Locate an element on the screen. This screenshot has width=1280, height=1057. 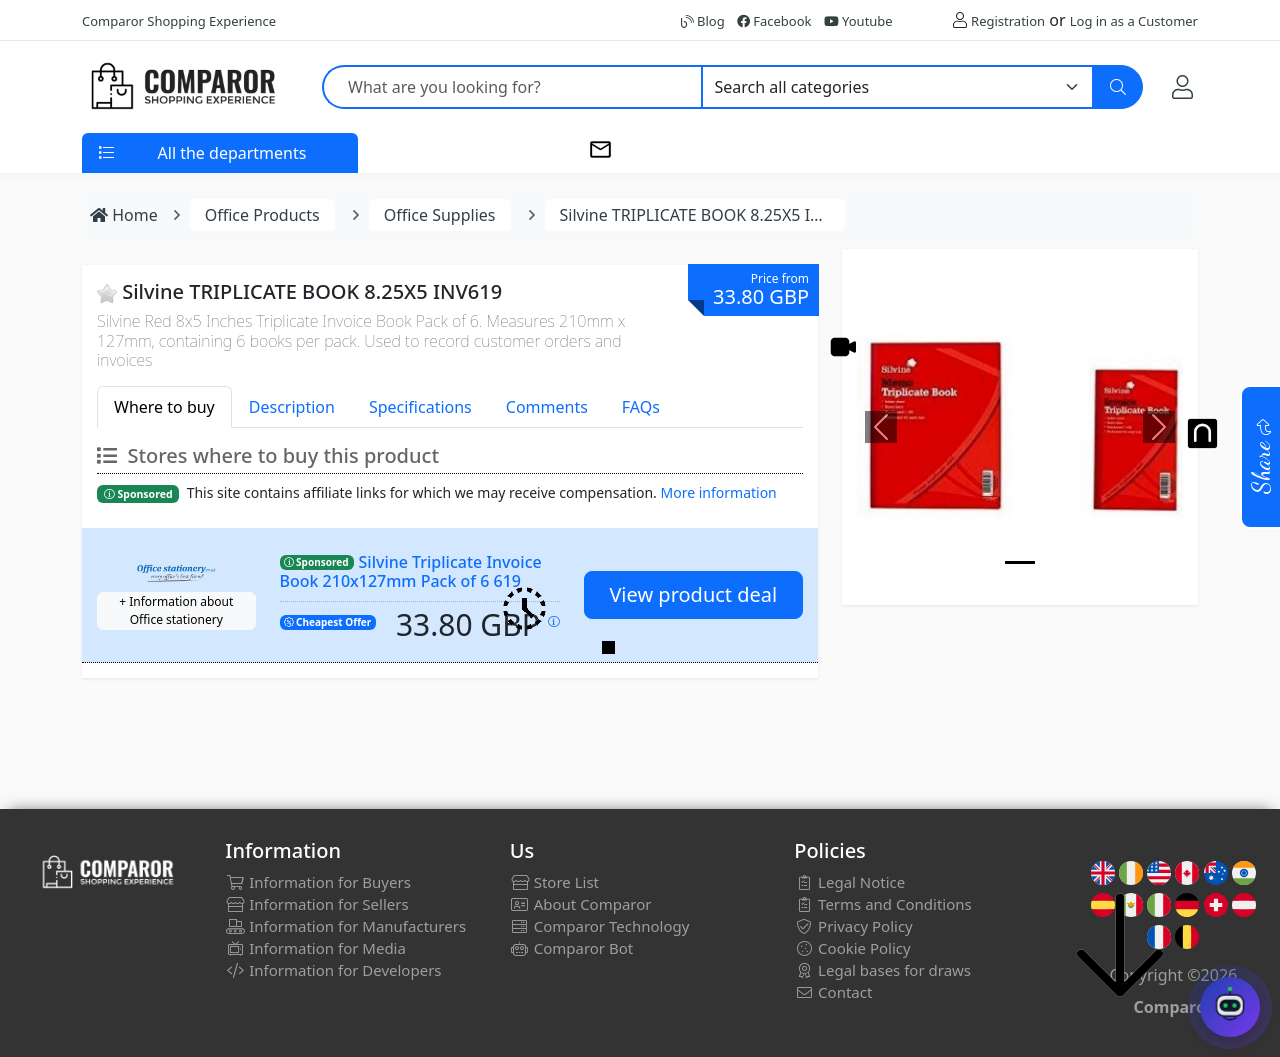
scroll down or view more content is located at coordinates (1120, 945).